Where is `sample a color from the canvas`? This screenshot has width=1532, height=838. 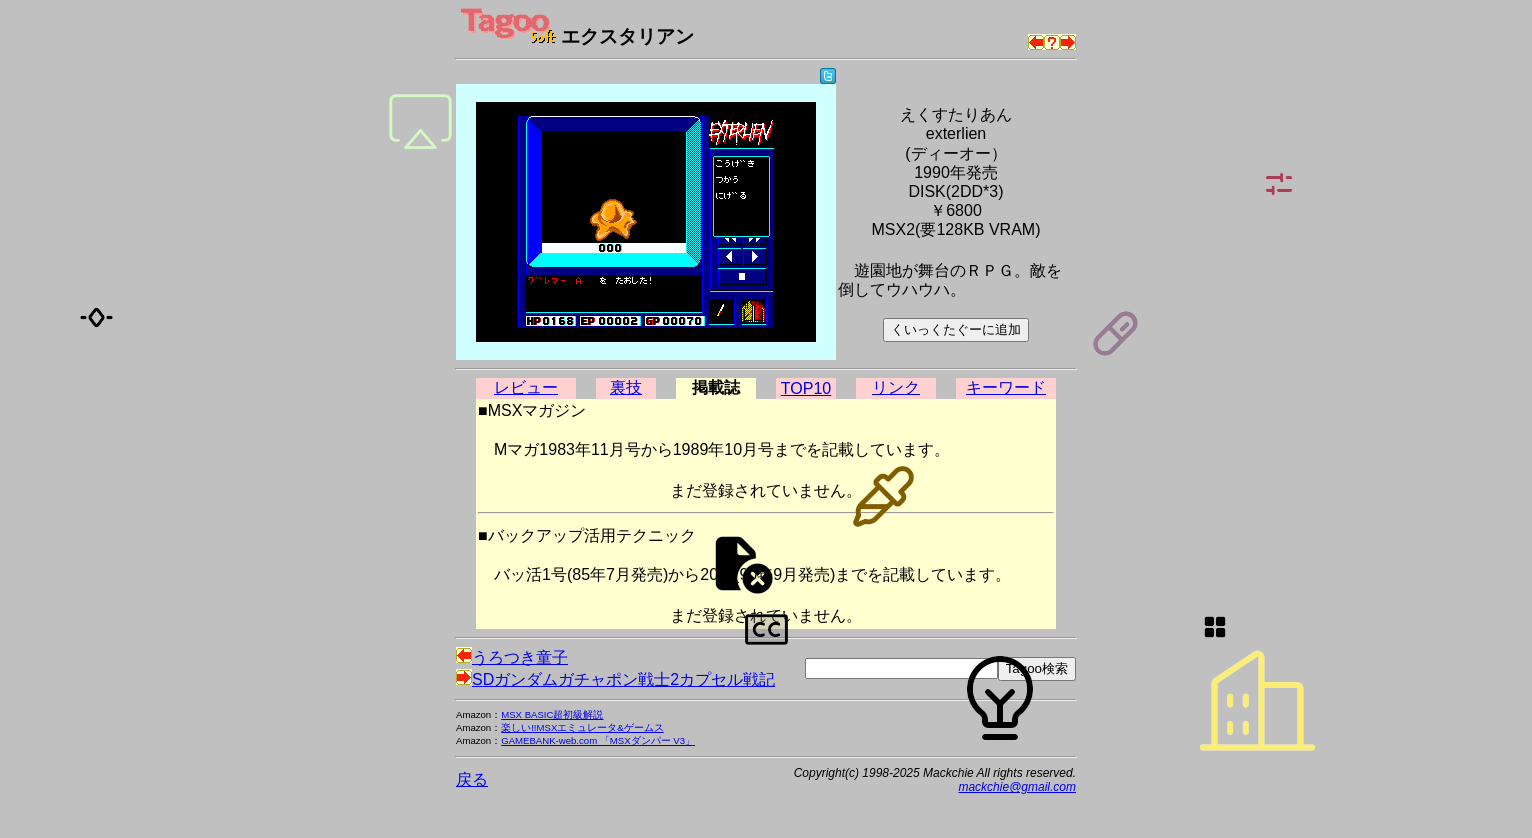
sample a color from the canvas is located at coordinates (883, 496).